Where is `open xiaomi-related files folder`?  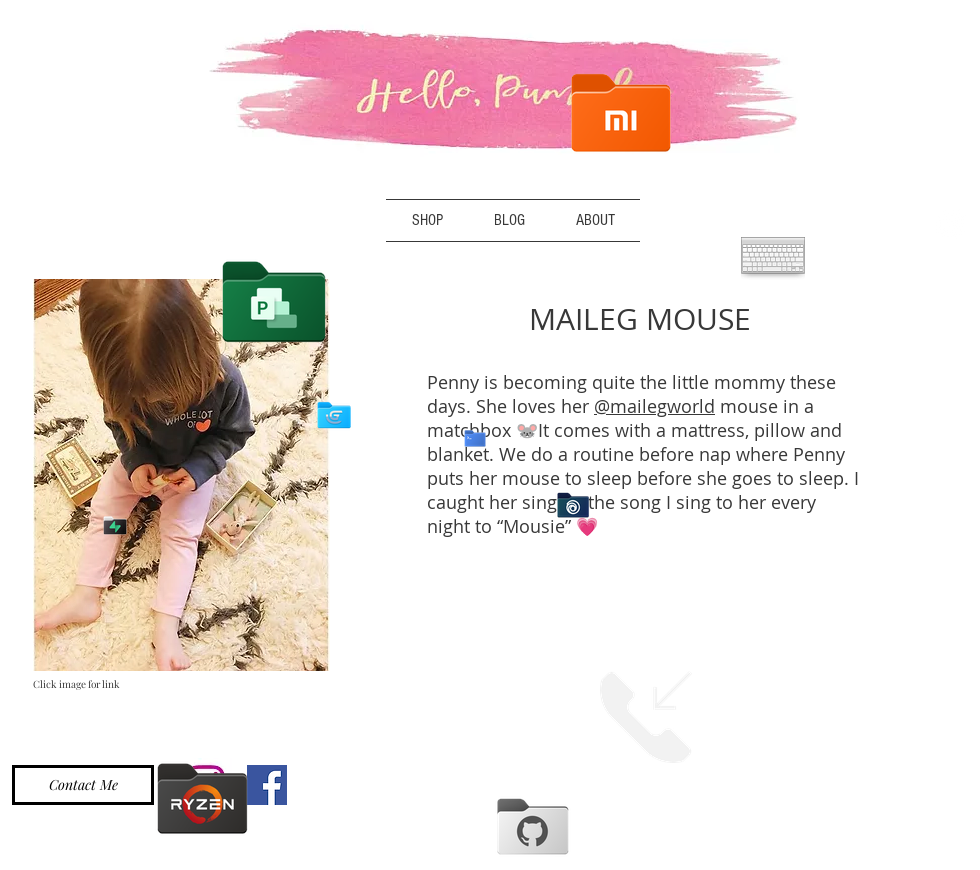
open xiaomi-related files folder is located at coordinates (620, 115).